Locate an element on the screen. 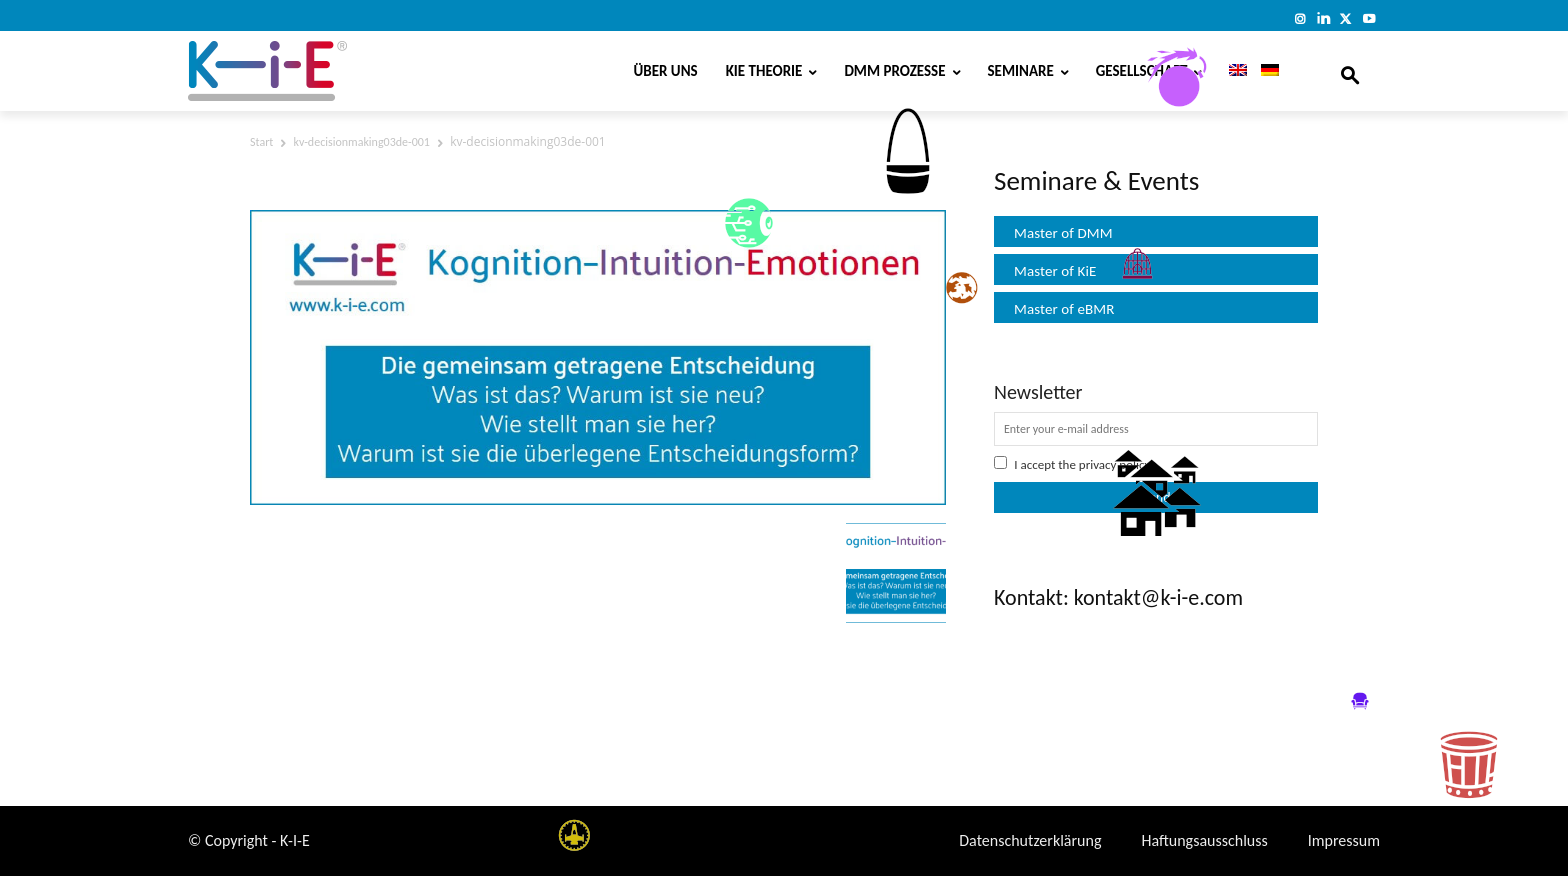  activate a bomb or explosive item in-game is located at coordinates (1177, 77).